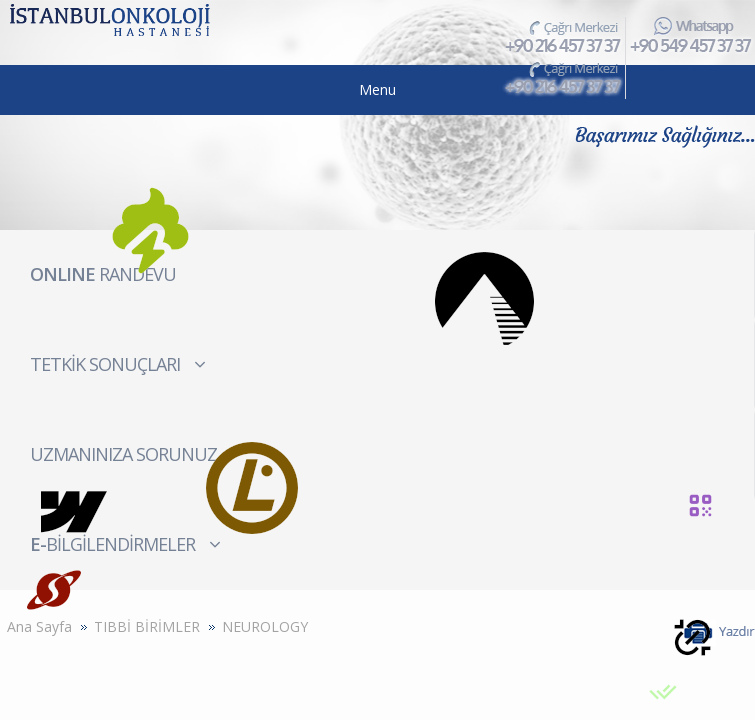 The height and width of the screenshot is (720, 755). What do you see at coordinates (700, 505) in the screenshot?
I see `scan or generate a QR code` at bounding box center [700, 505].